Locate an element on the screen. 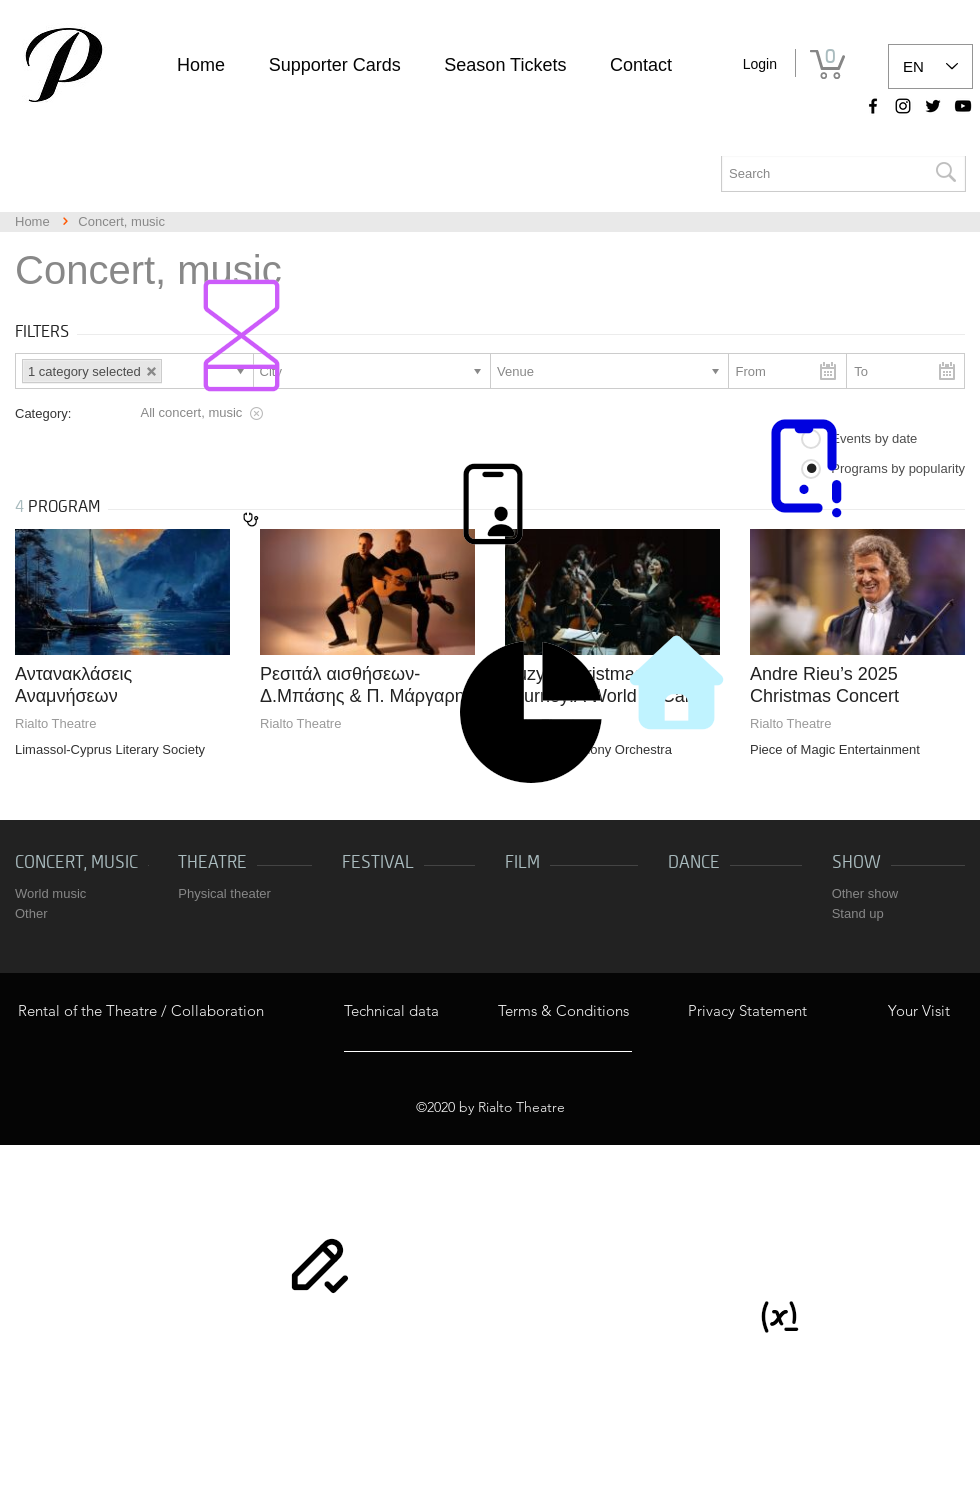  indicates time is running low is located at coordinates (241, 335).